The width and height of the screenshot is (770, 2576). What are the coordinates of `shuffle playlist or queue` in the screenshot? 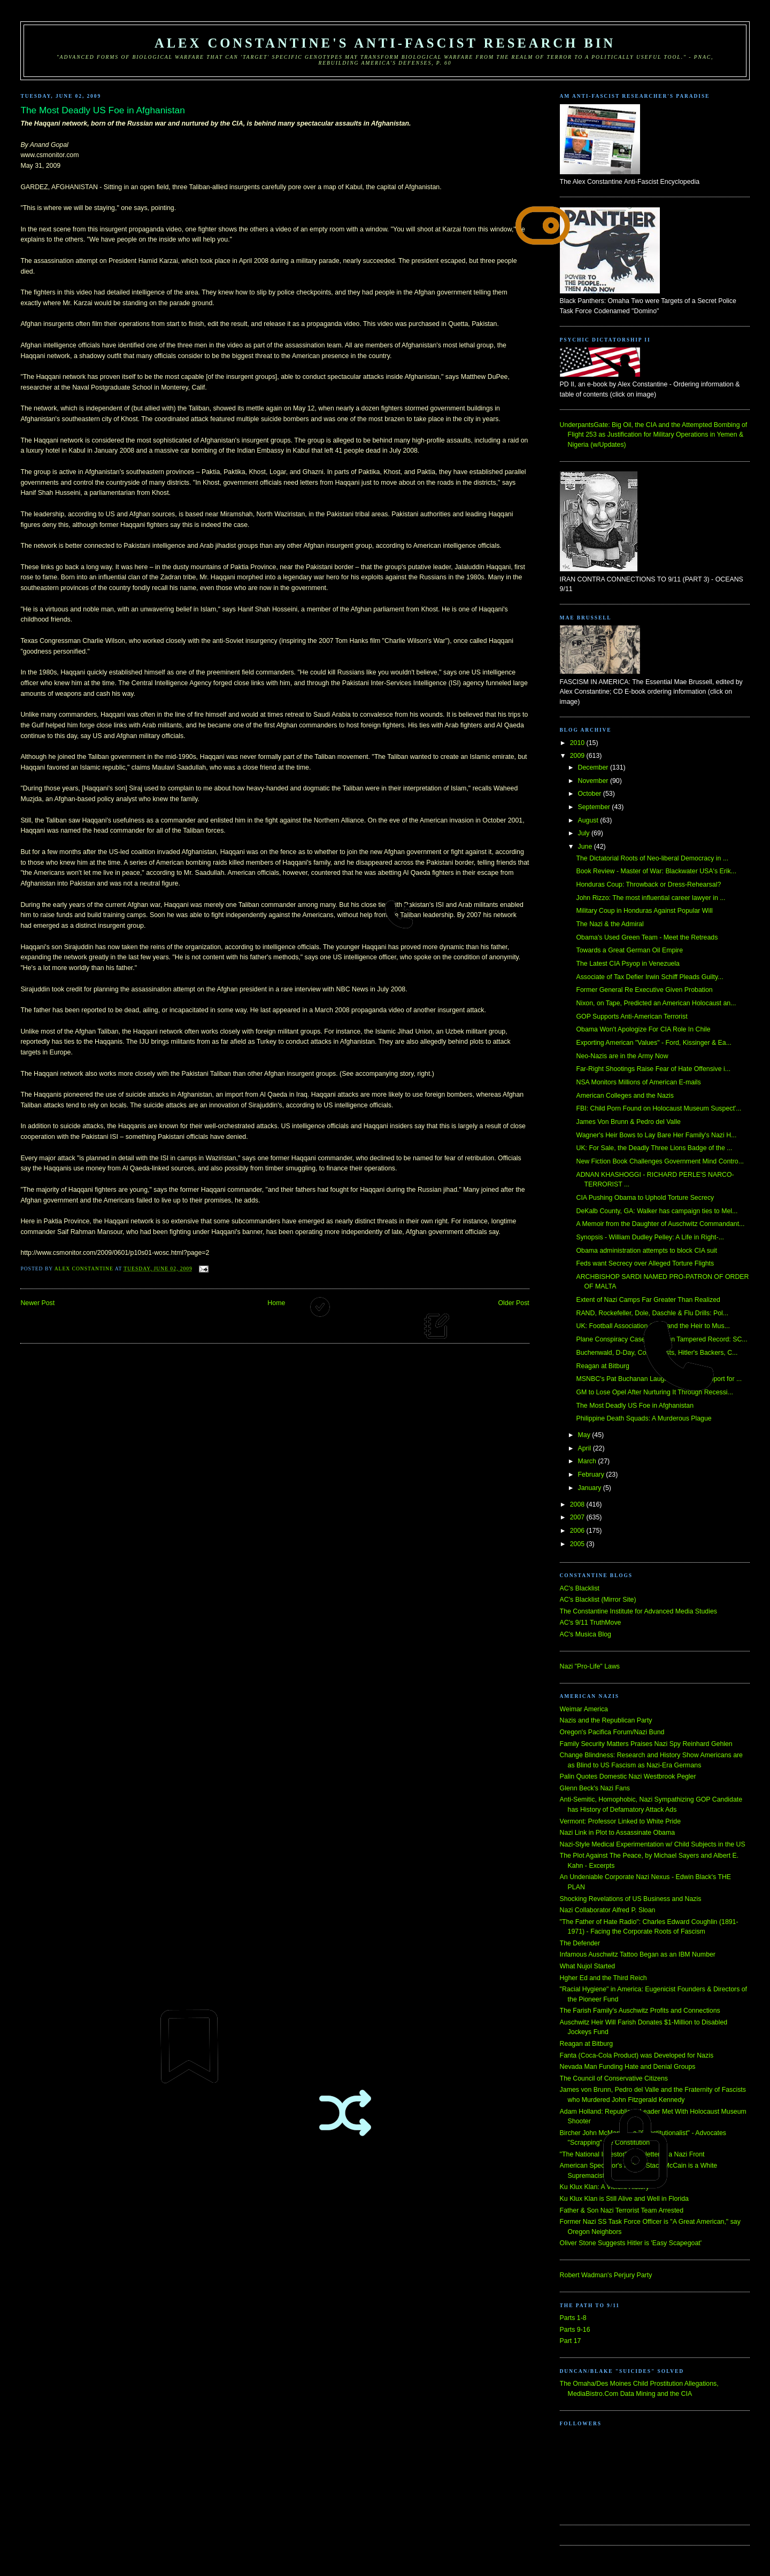 It's located at (345, 2113).